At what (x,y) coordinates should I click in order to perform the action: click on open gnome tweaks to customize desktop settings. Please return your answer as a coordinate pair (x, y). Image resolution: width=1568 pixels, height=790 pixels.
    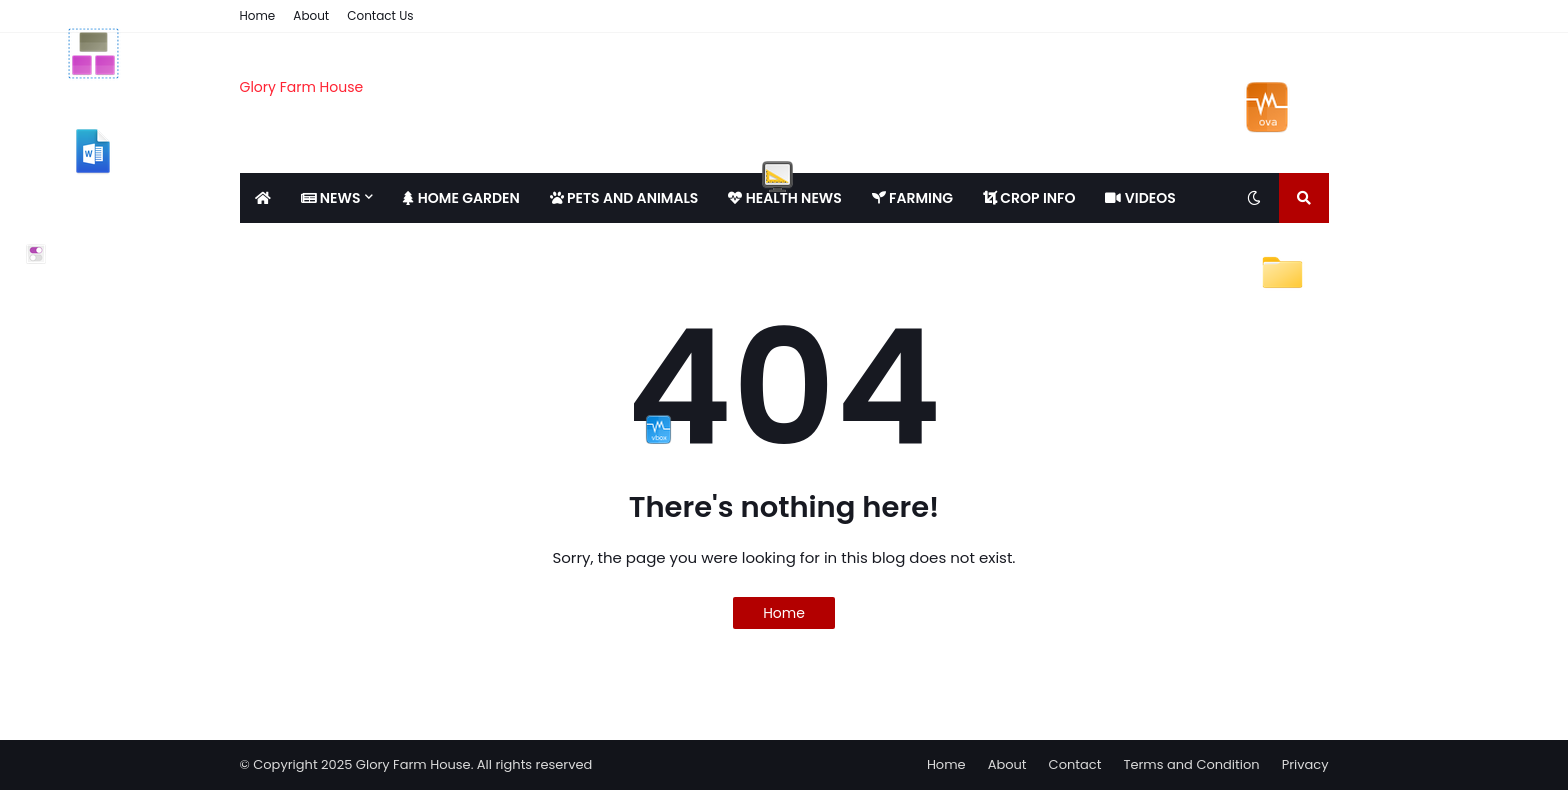
    Looking at the image, I should click on (36, 254).